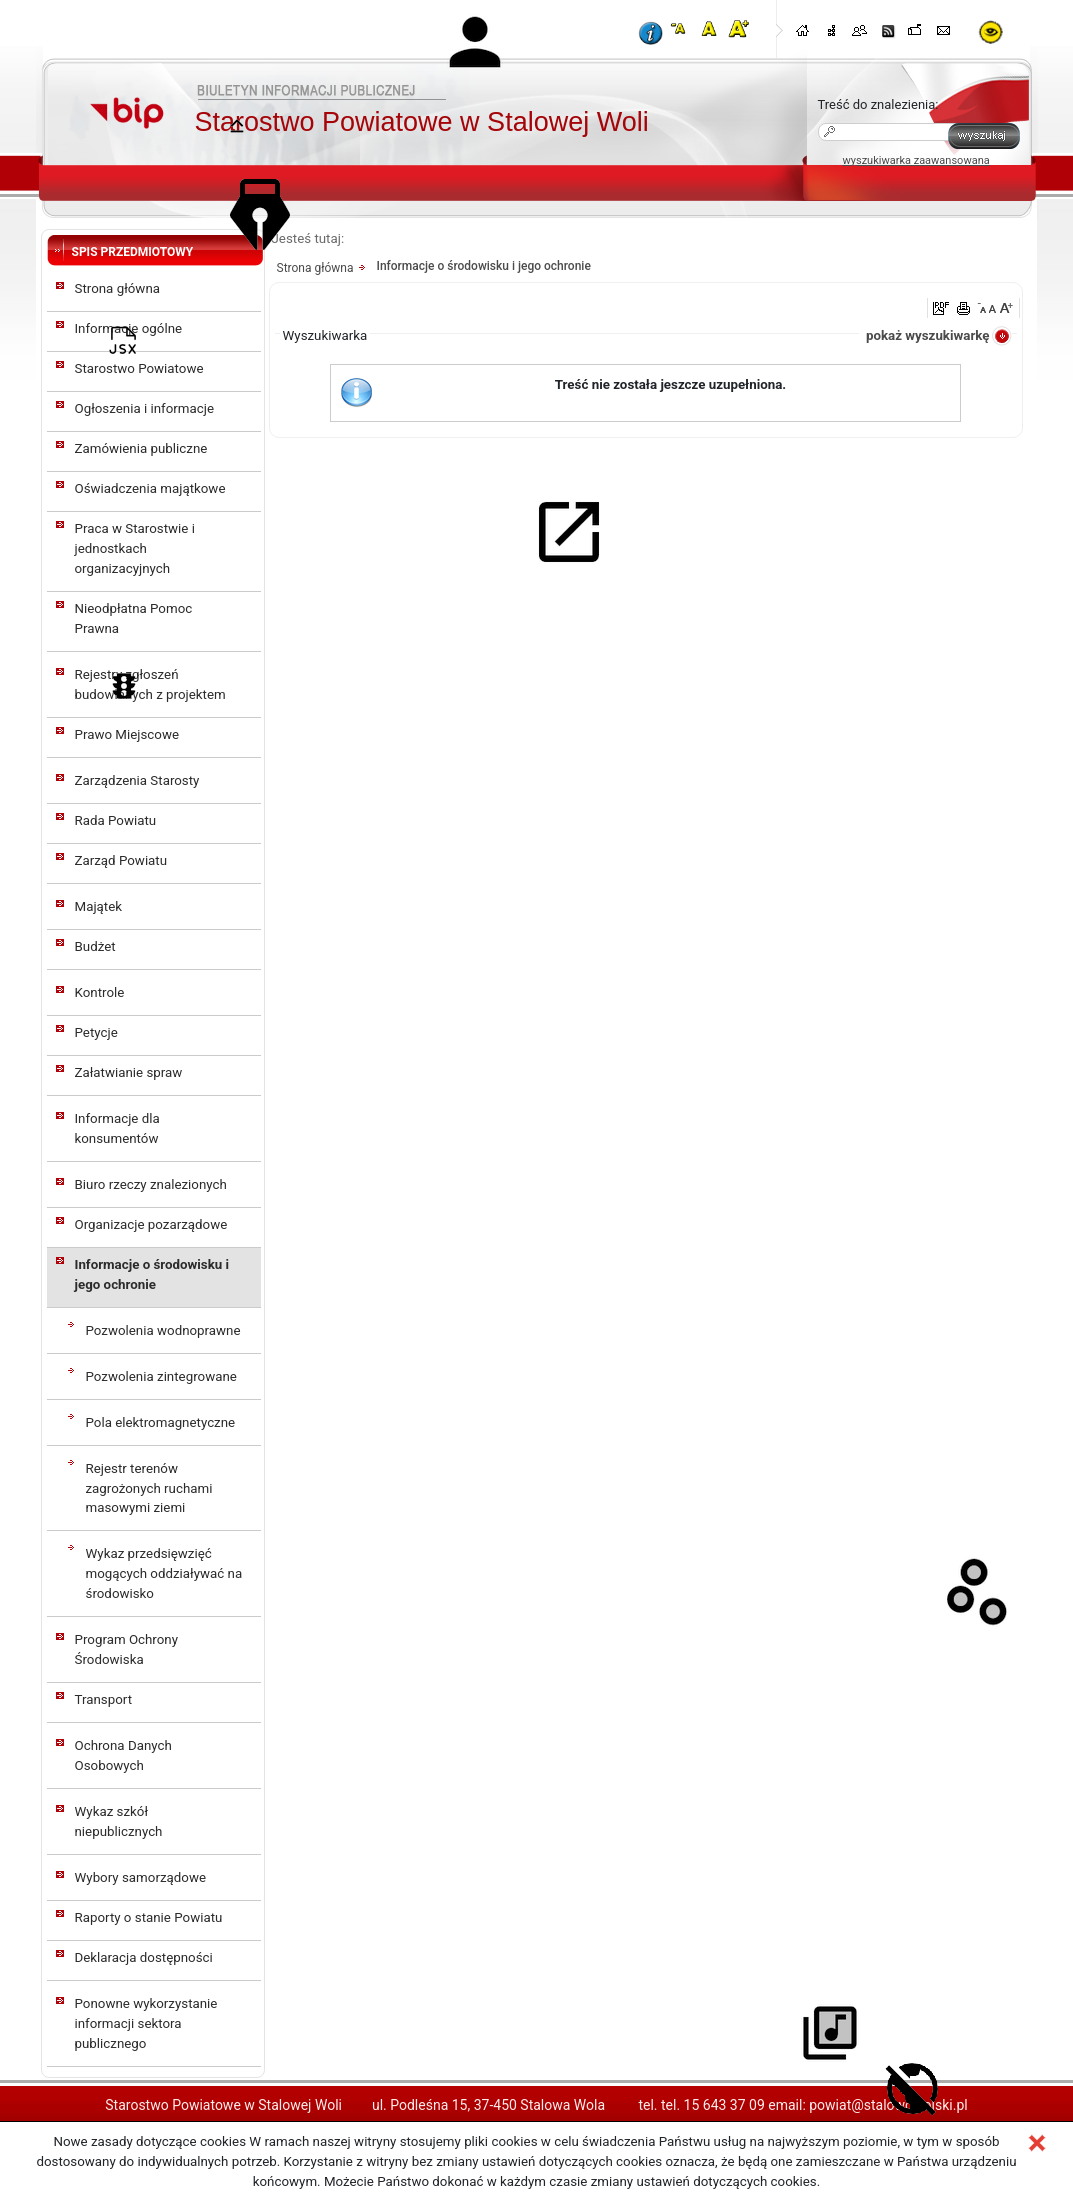 Image resolution: width=1073 pixels, height=2192 pixels. What do you see at coordinates (977, 1592) in the screenshot?
I see `view data as a scatter plot` at bounding box center [977, 1592].